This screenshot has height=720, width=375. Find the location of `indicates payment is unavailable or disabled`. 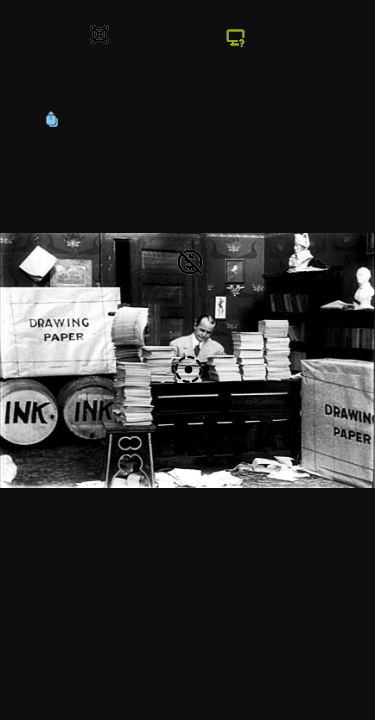

indicates payment is unavailable or disabled is located at coordinates (190, 262).